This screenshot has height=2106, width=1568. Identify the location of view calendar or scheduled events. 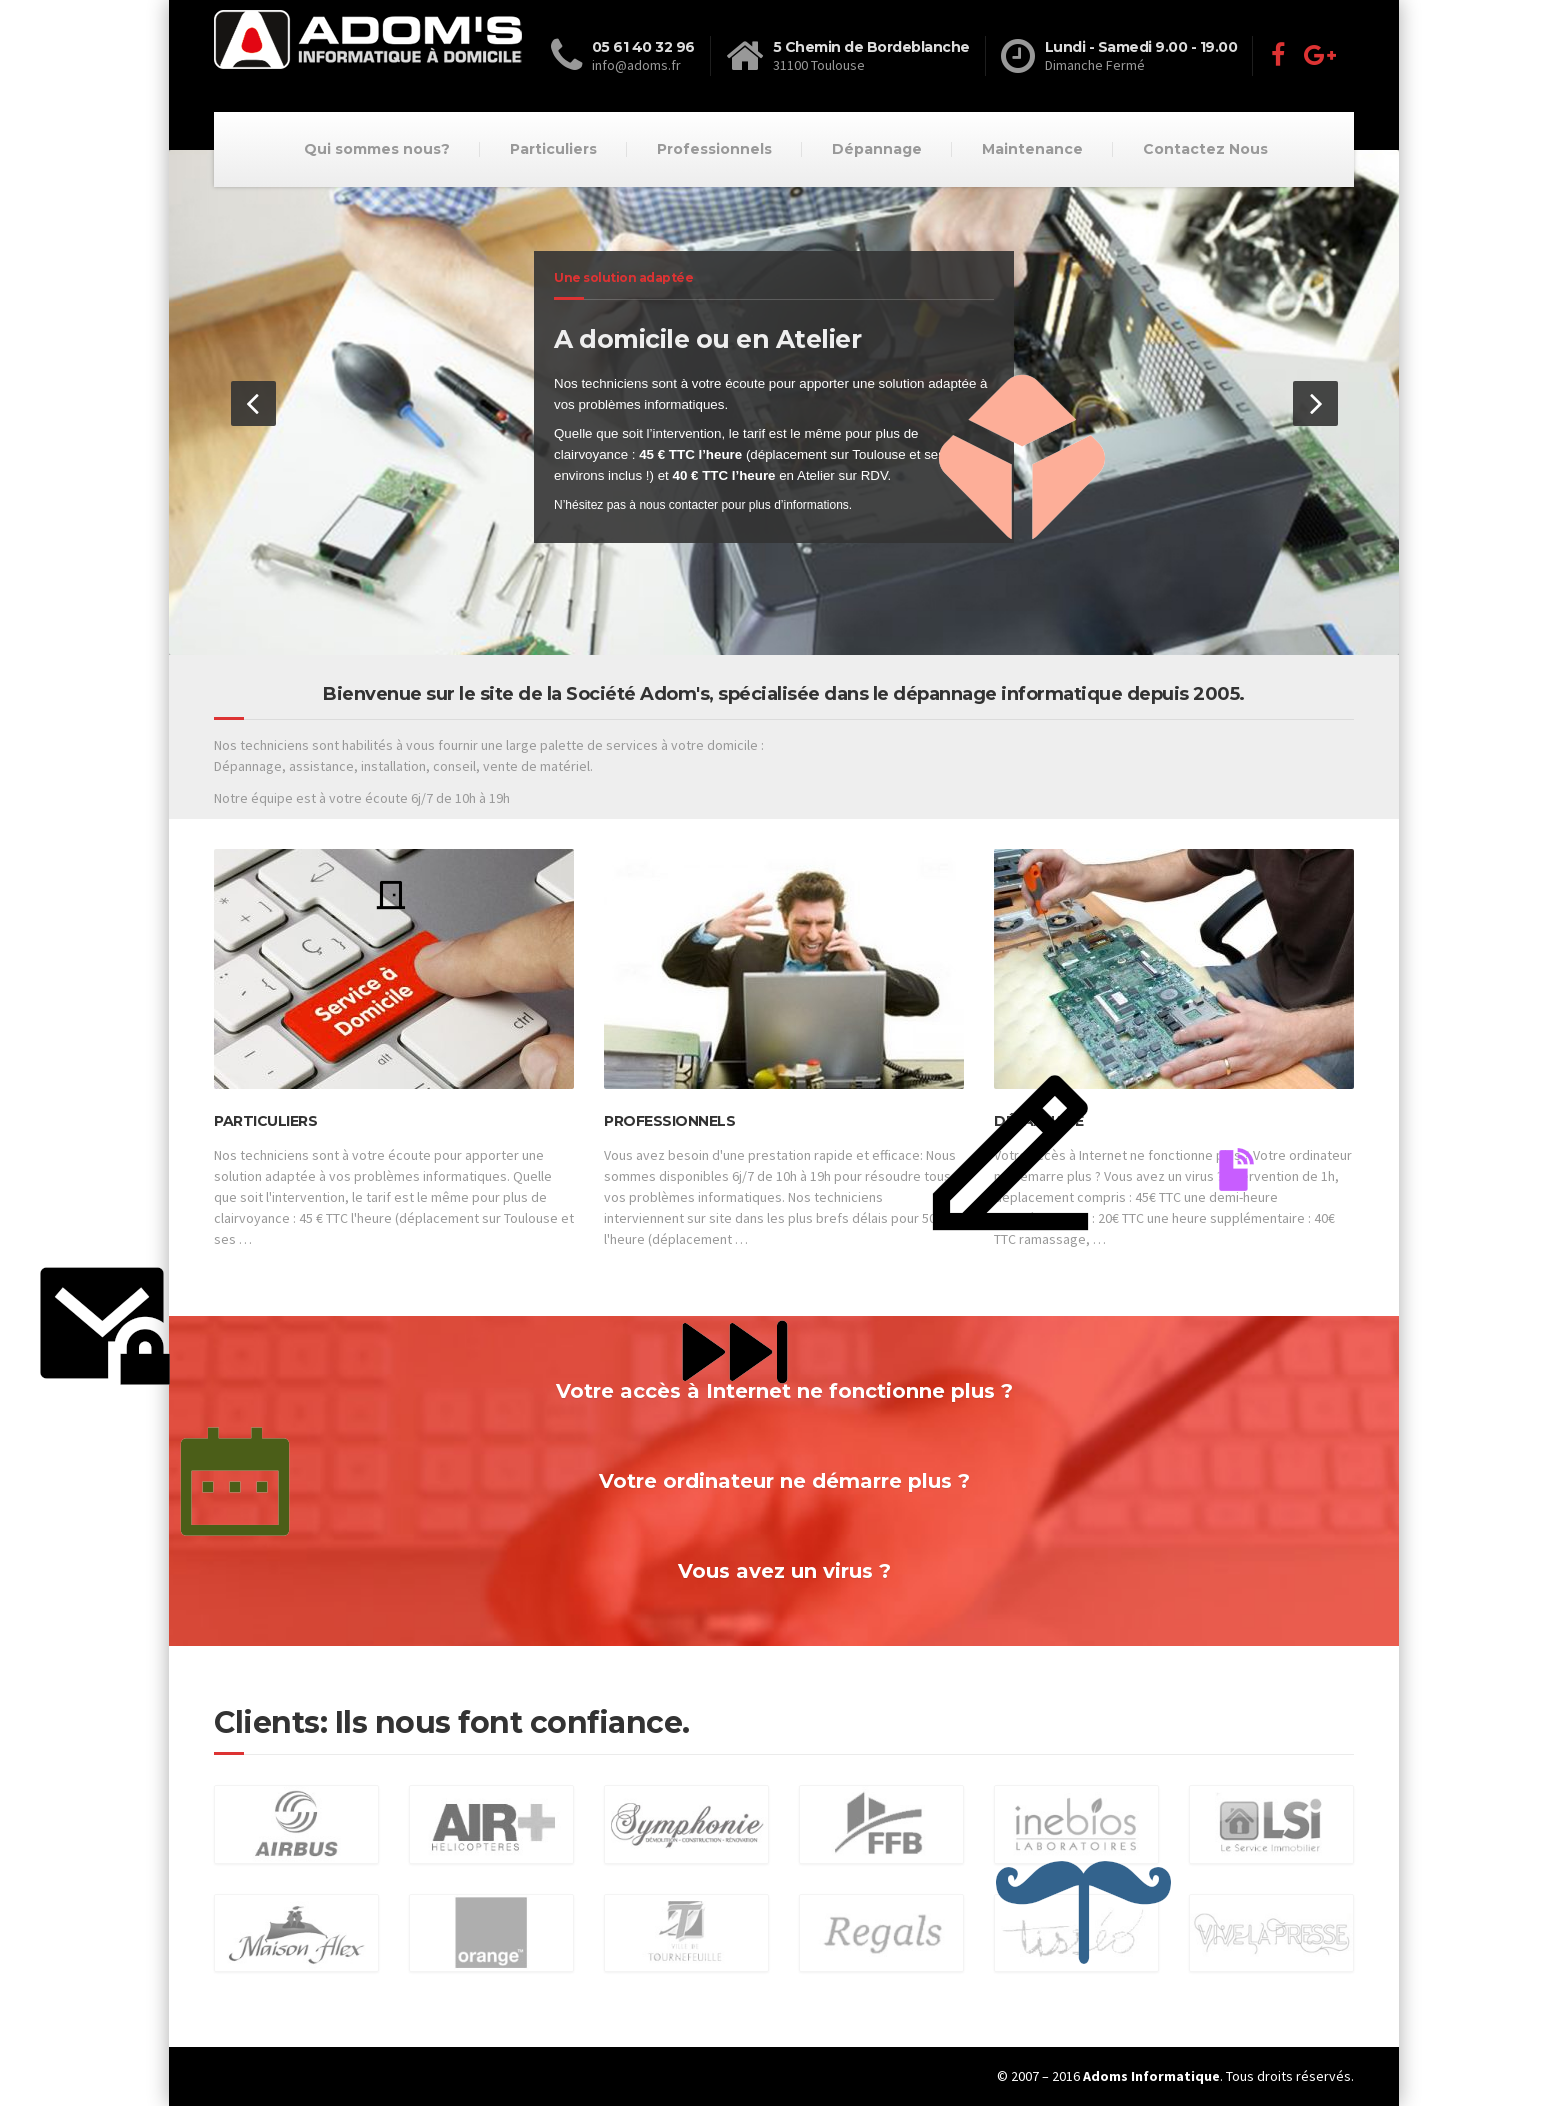
(235, 1487).